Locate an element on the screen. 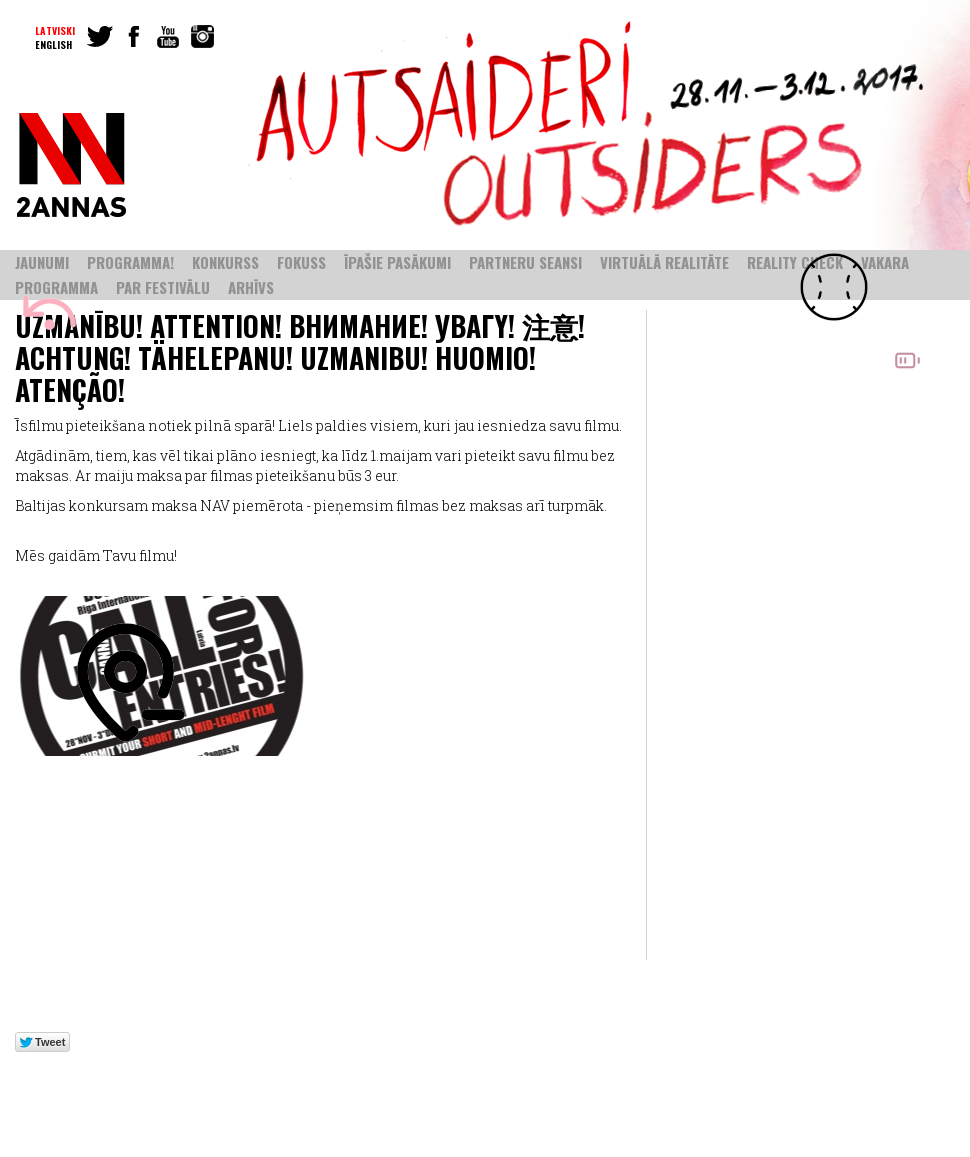 Image resolution: width=970 pixels, height=1157 pixels. view baseball scores or stats is located at coordinates (834, 287).